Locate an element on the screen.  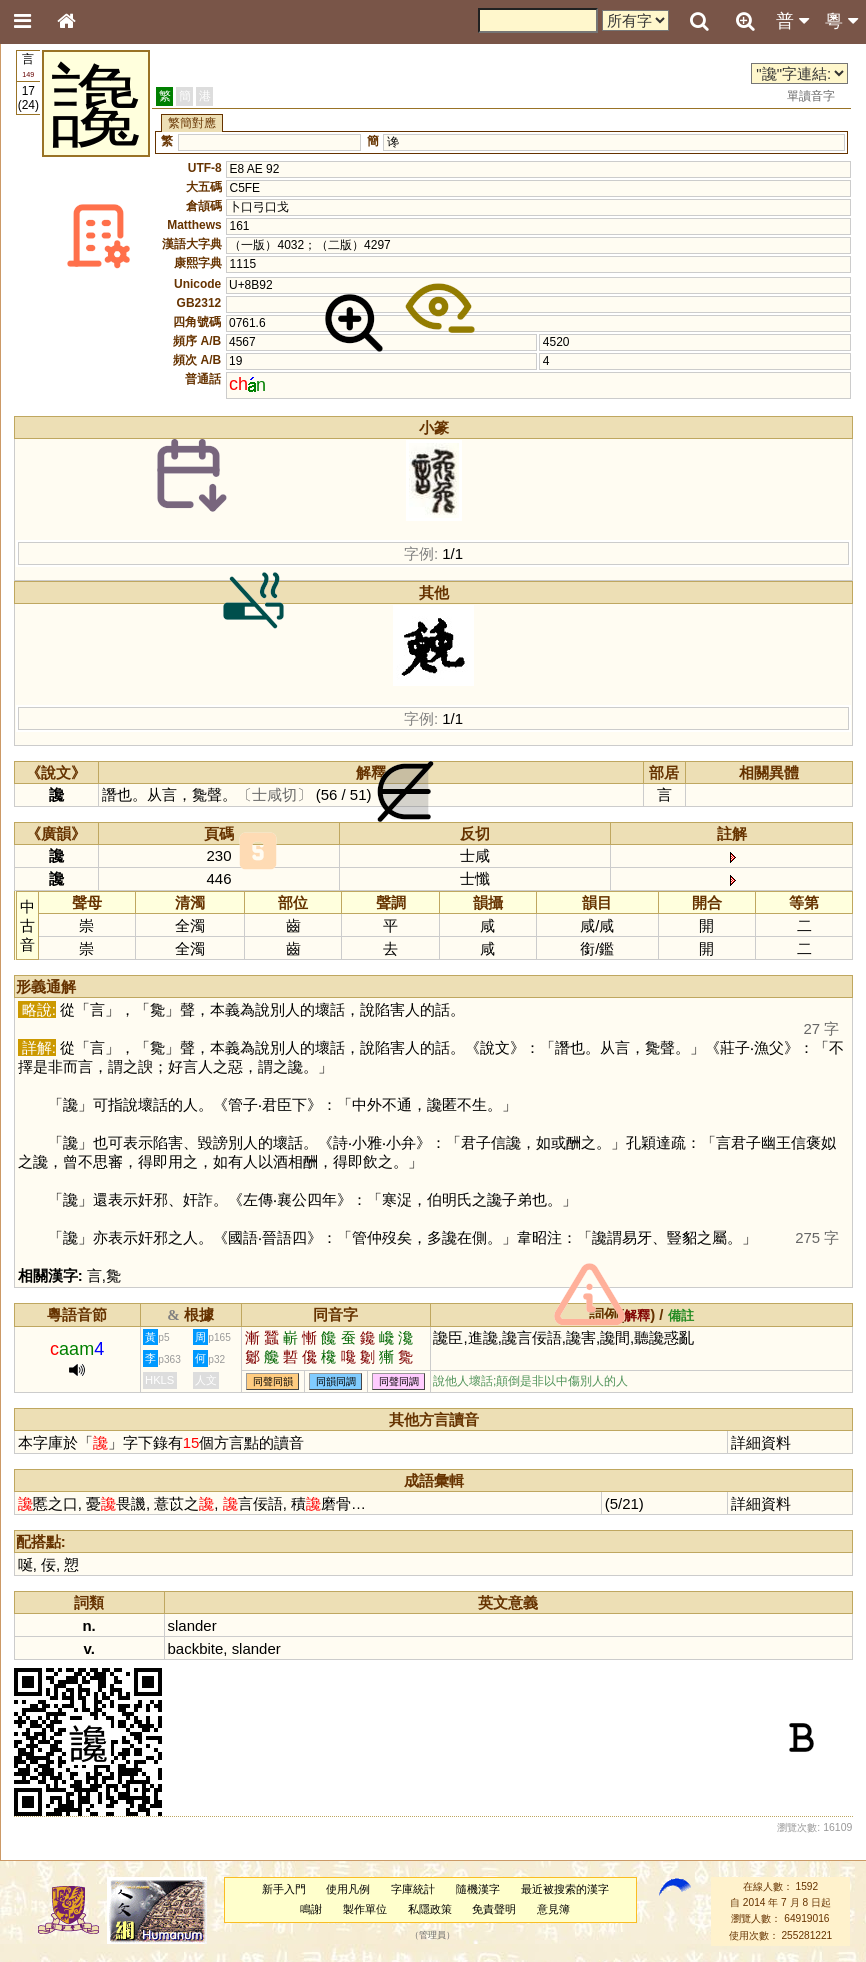
no smoking area indicator is located at coordinates (253, 602).